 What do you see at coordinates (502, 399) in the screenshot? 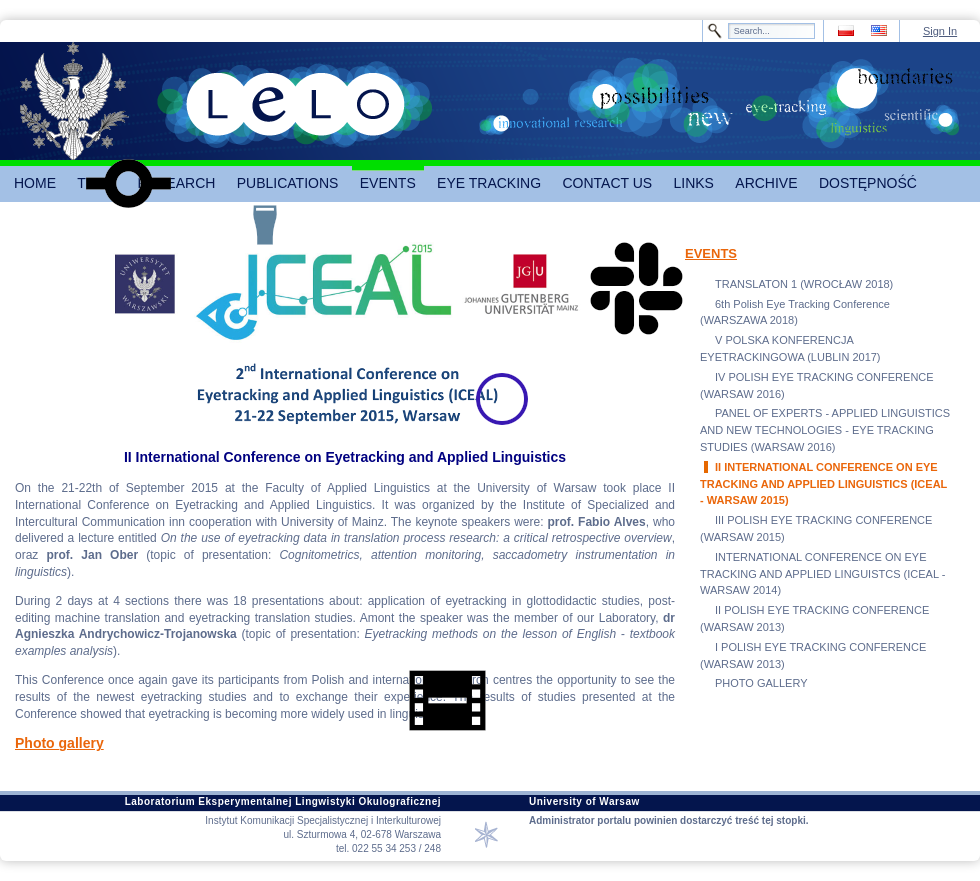
I see `unselected radio button or toggle option` at bounding box center [502, 399].